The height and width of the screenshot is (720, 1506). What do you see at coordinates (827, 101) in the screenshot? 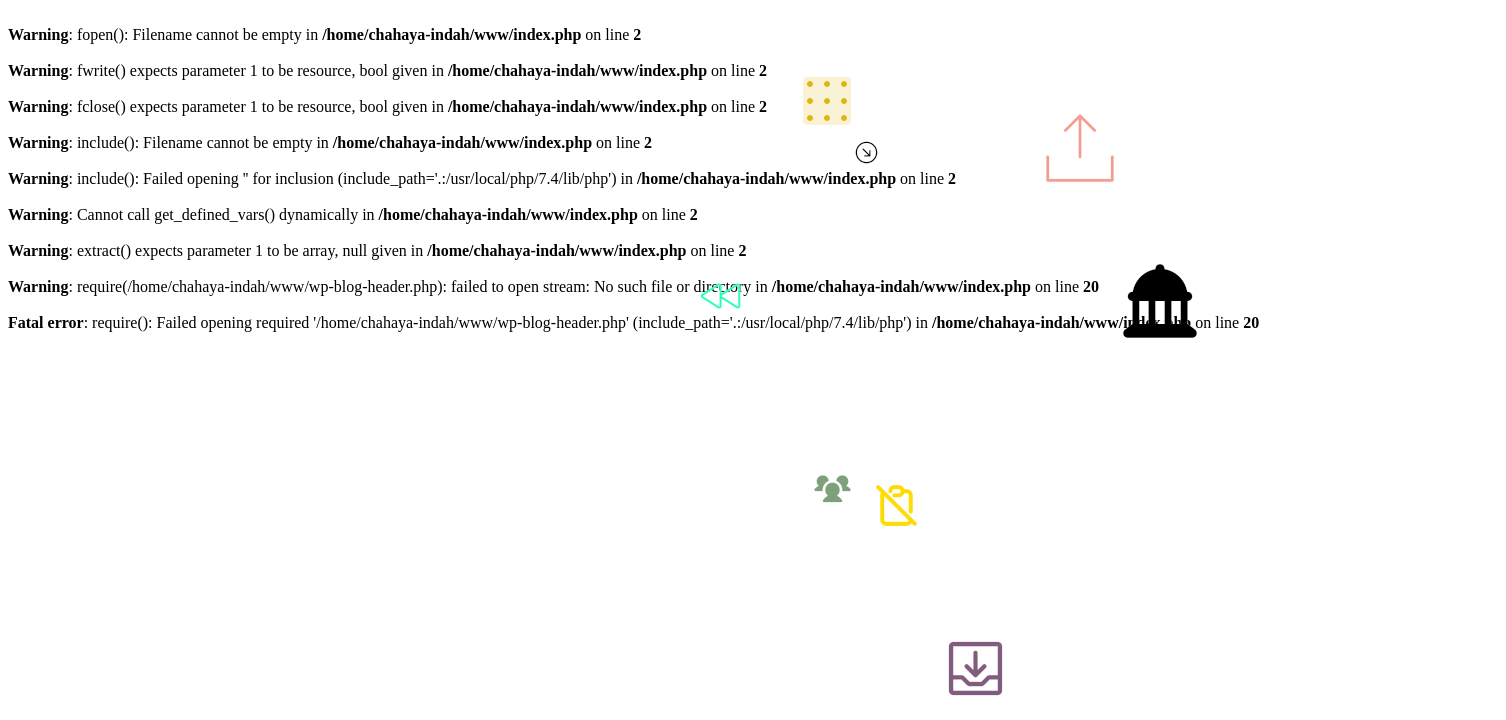
I see `open app drawer or launcher` at bounding box center [827, 101].